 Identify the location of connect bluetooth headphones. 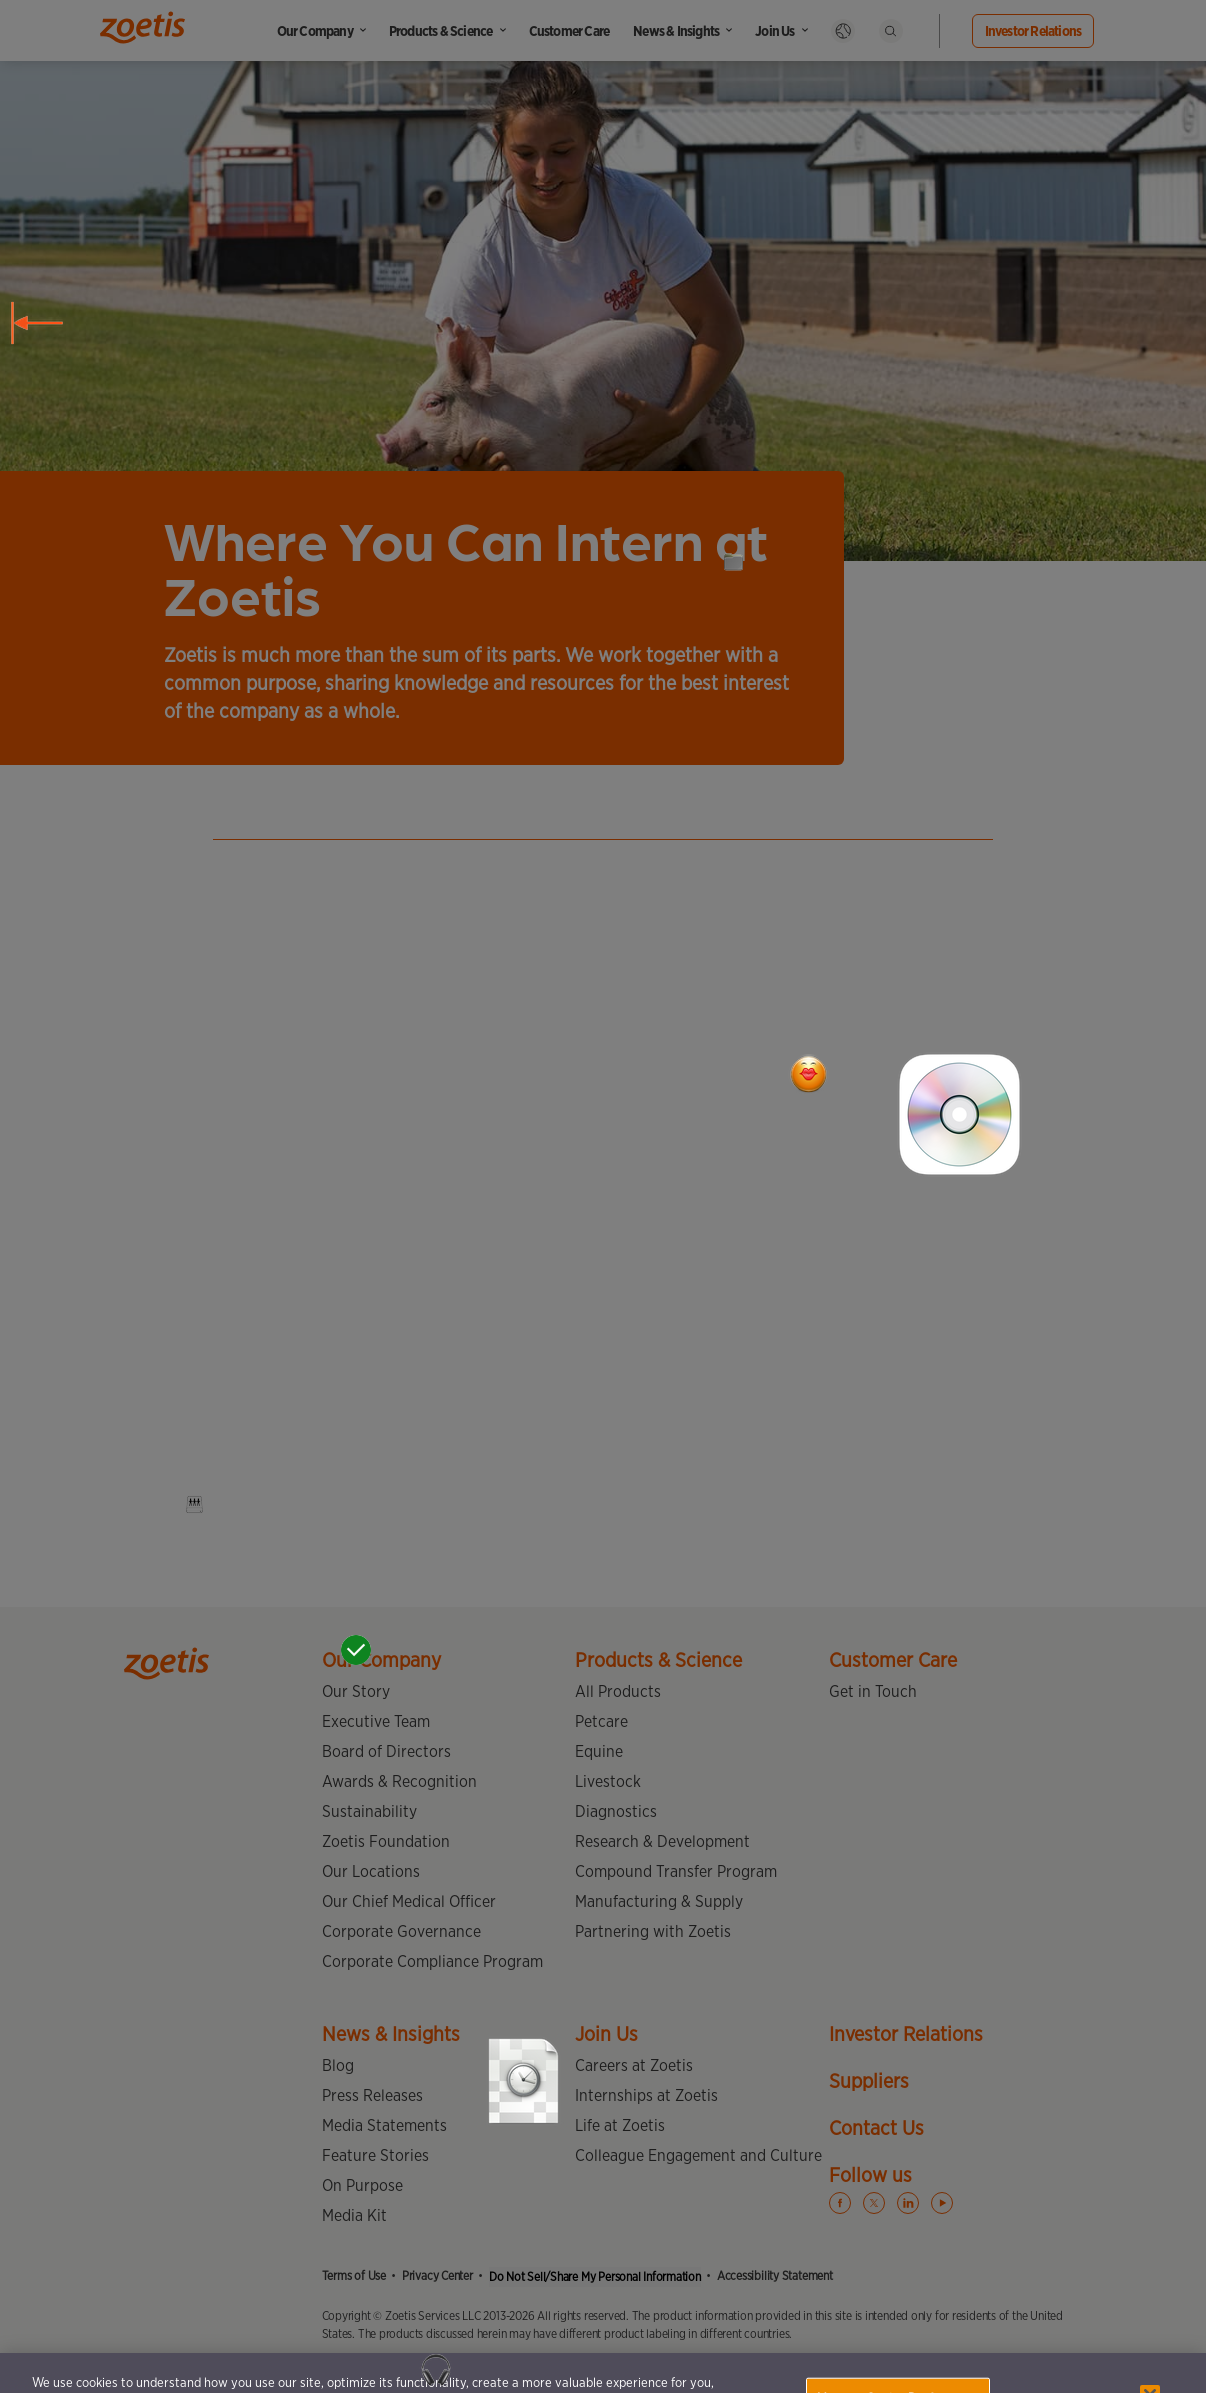
(436, 2370).